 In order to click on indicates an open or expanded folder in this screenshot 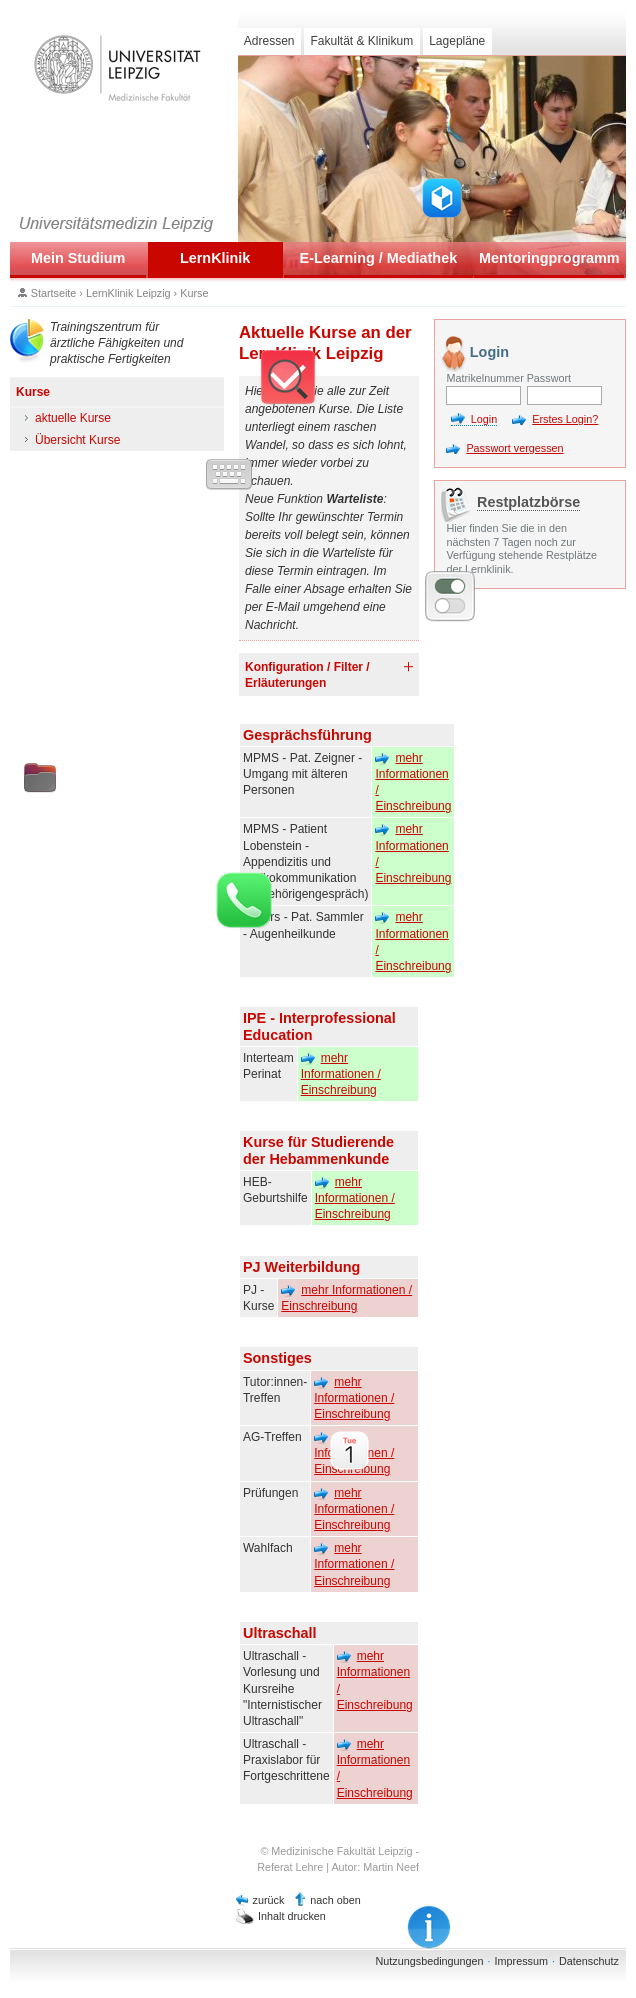, I will do `click(40, 777)`.